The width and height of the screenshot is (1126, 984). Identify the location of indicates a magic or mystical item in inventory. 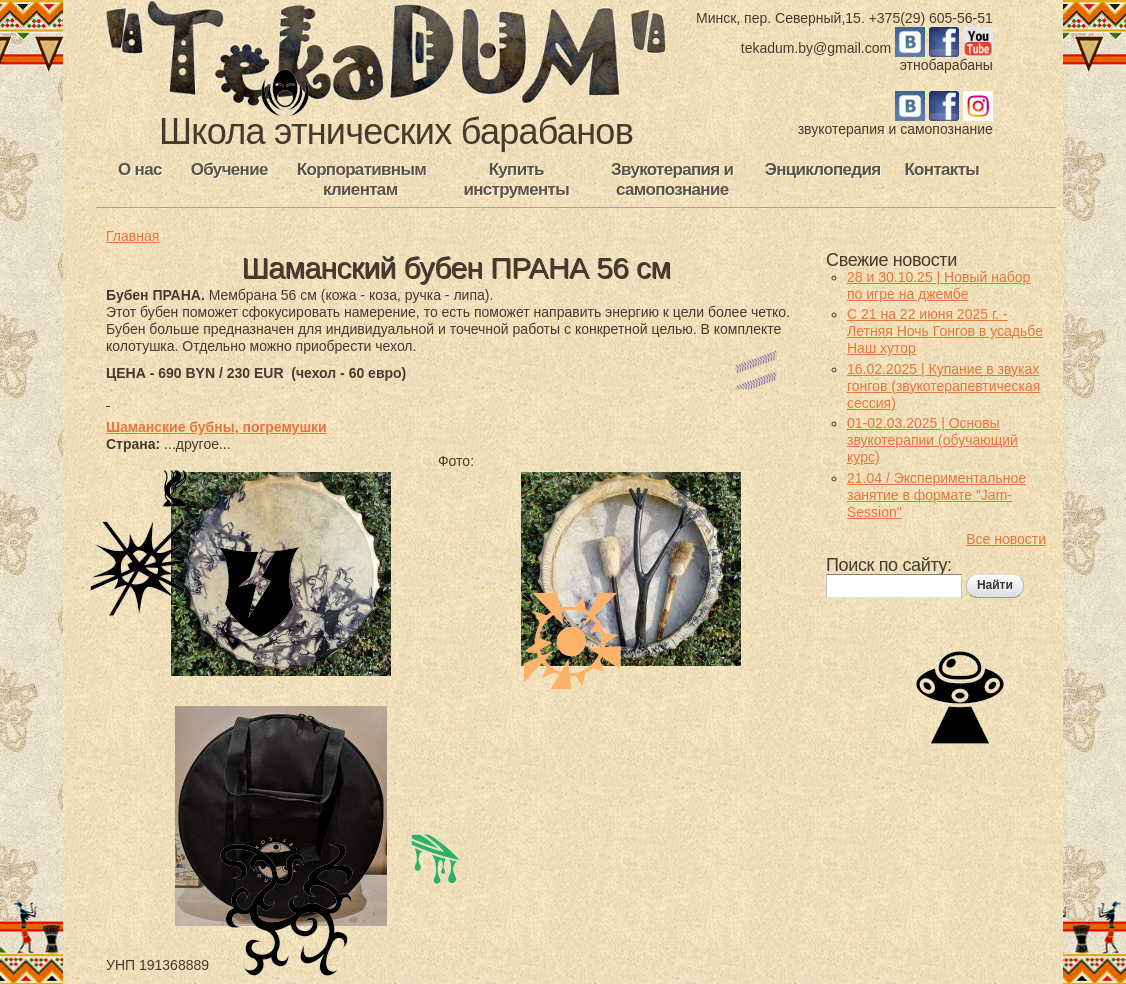
(173, 488).